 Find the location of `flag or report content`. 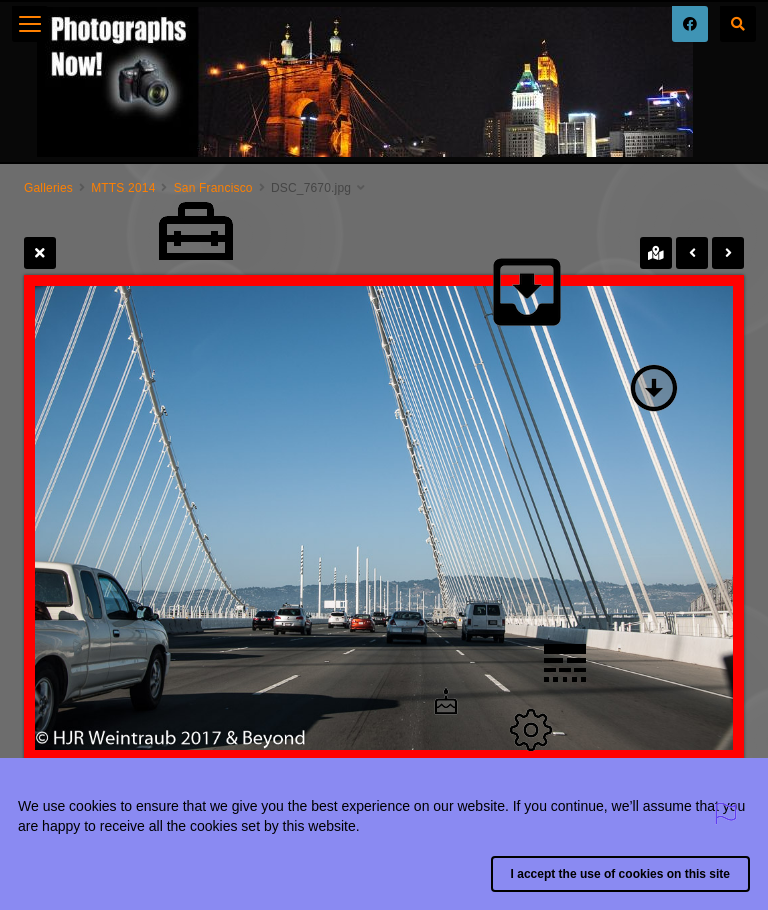

flag or report content is located at coordinates (725, 813).